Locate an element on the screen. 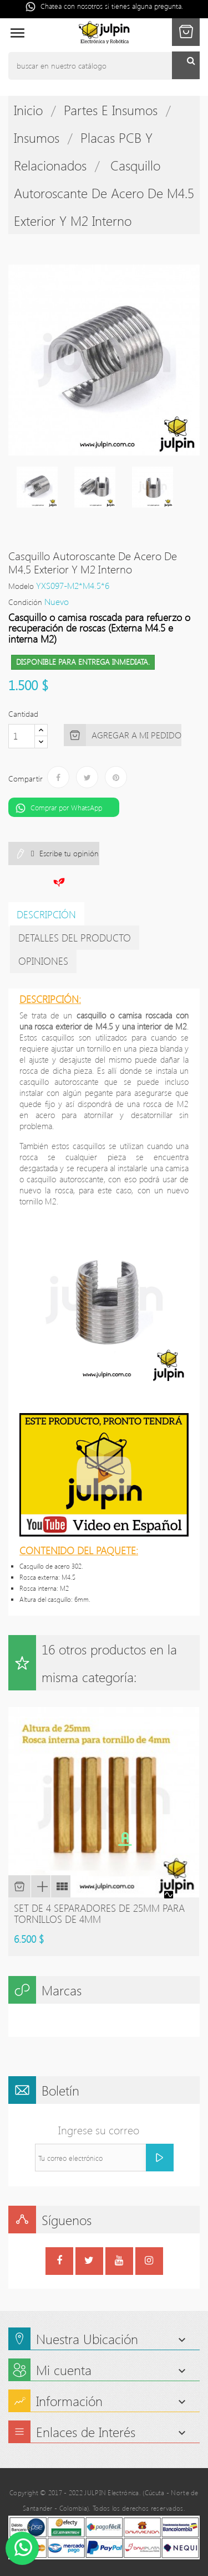  access plant care or gardening features is located at coordinates (59, 882).